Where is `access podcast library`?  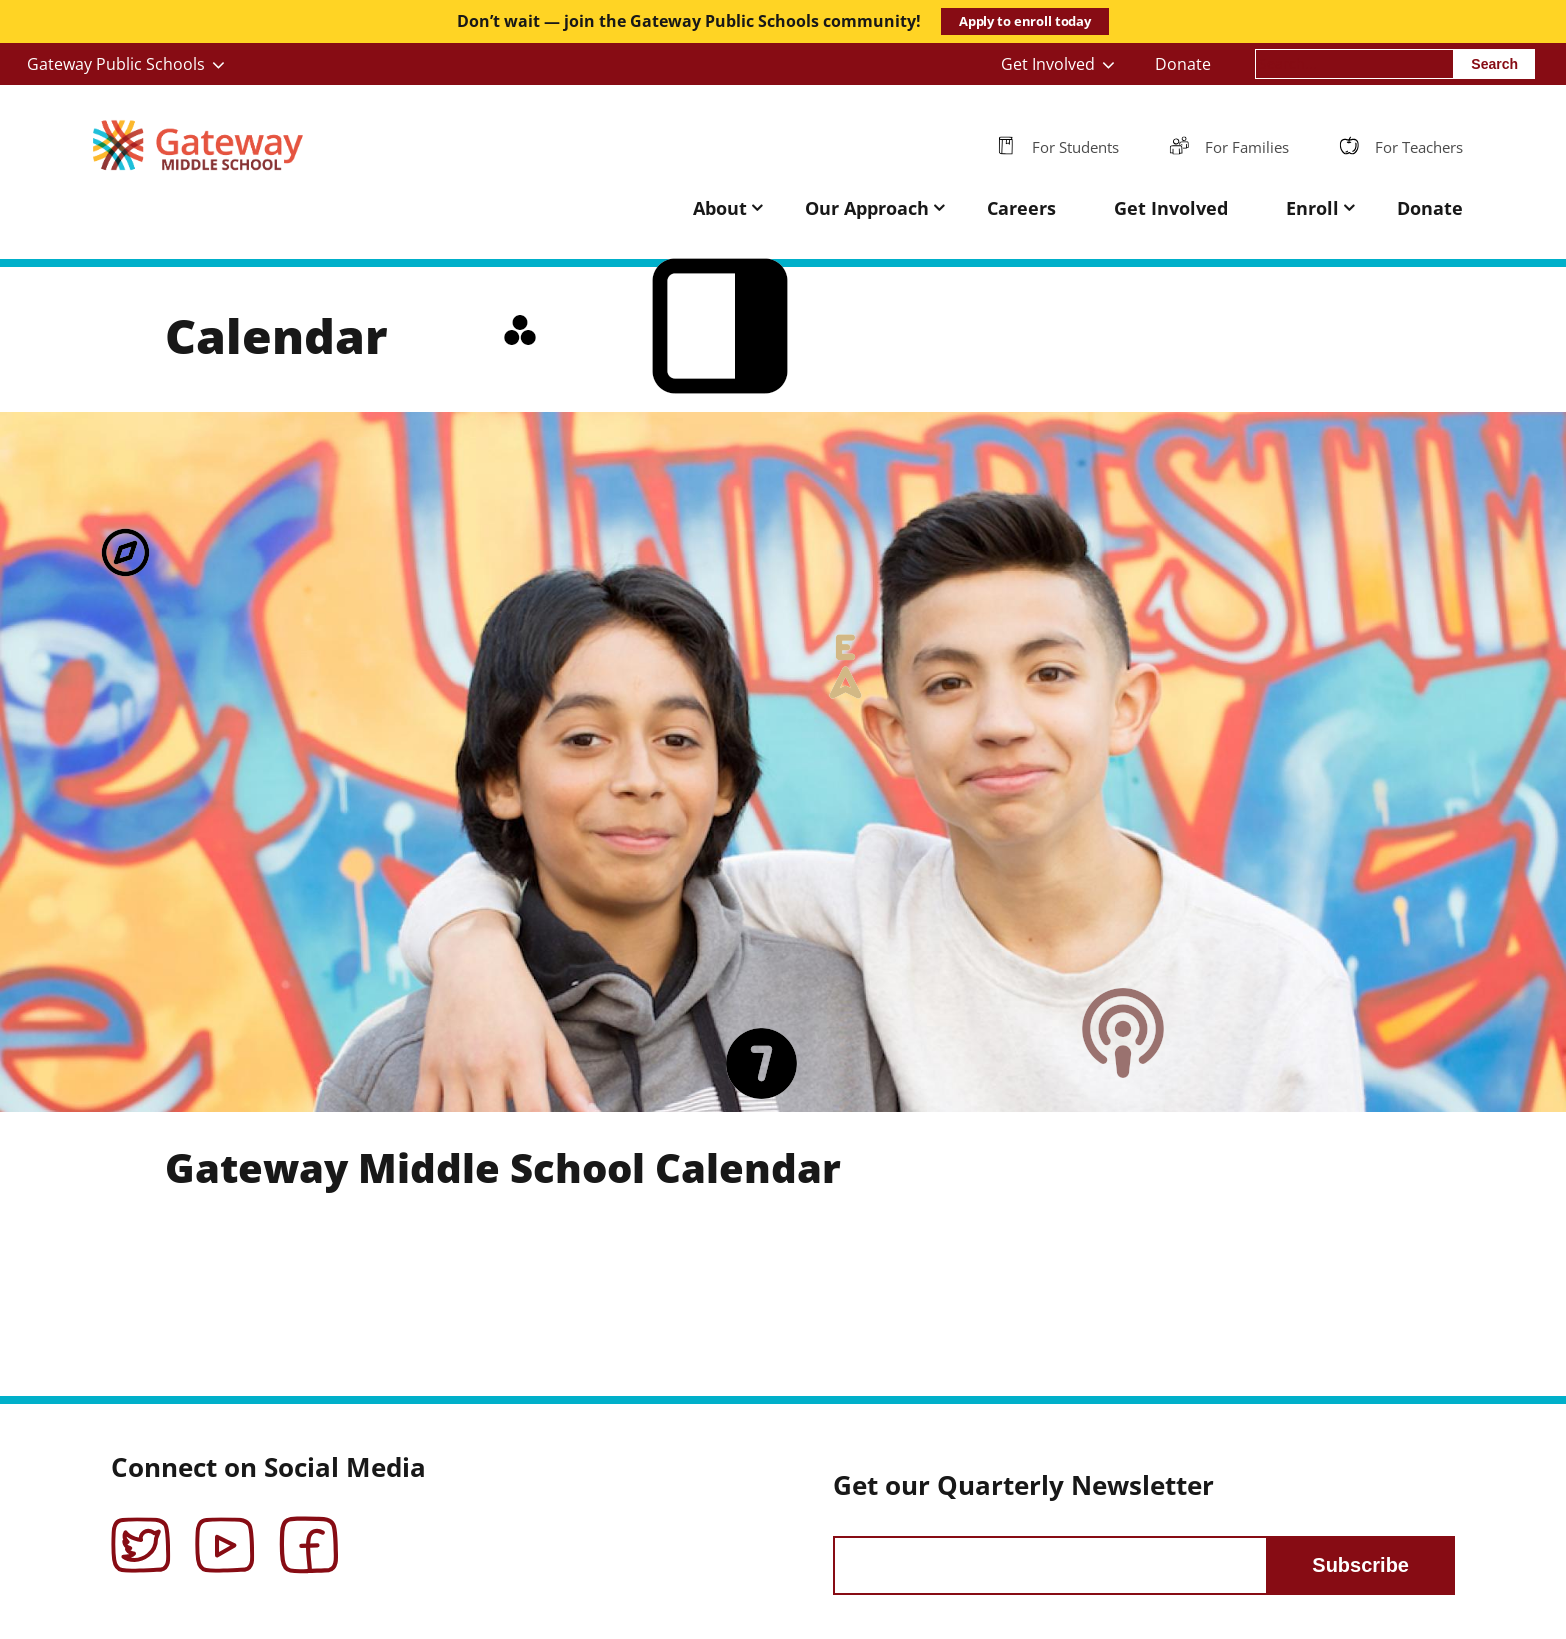 access podcast library is located at coordinates (1123, 1033).